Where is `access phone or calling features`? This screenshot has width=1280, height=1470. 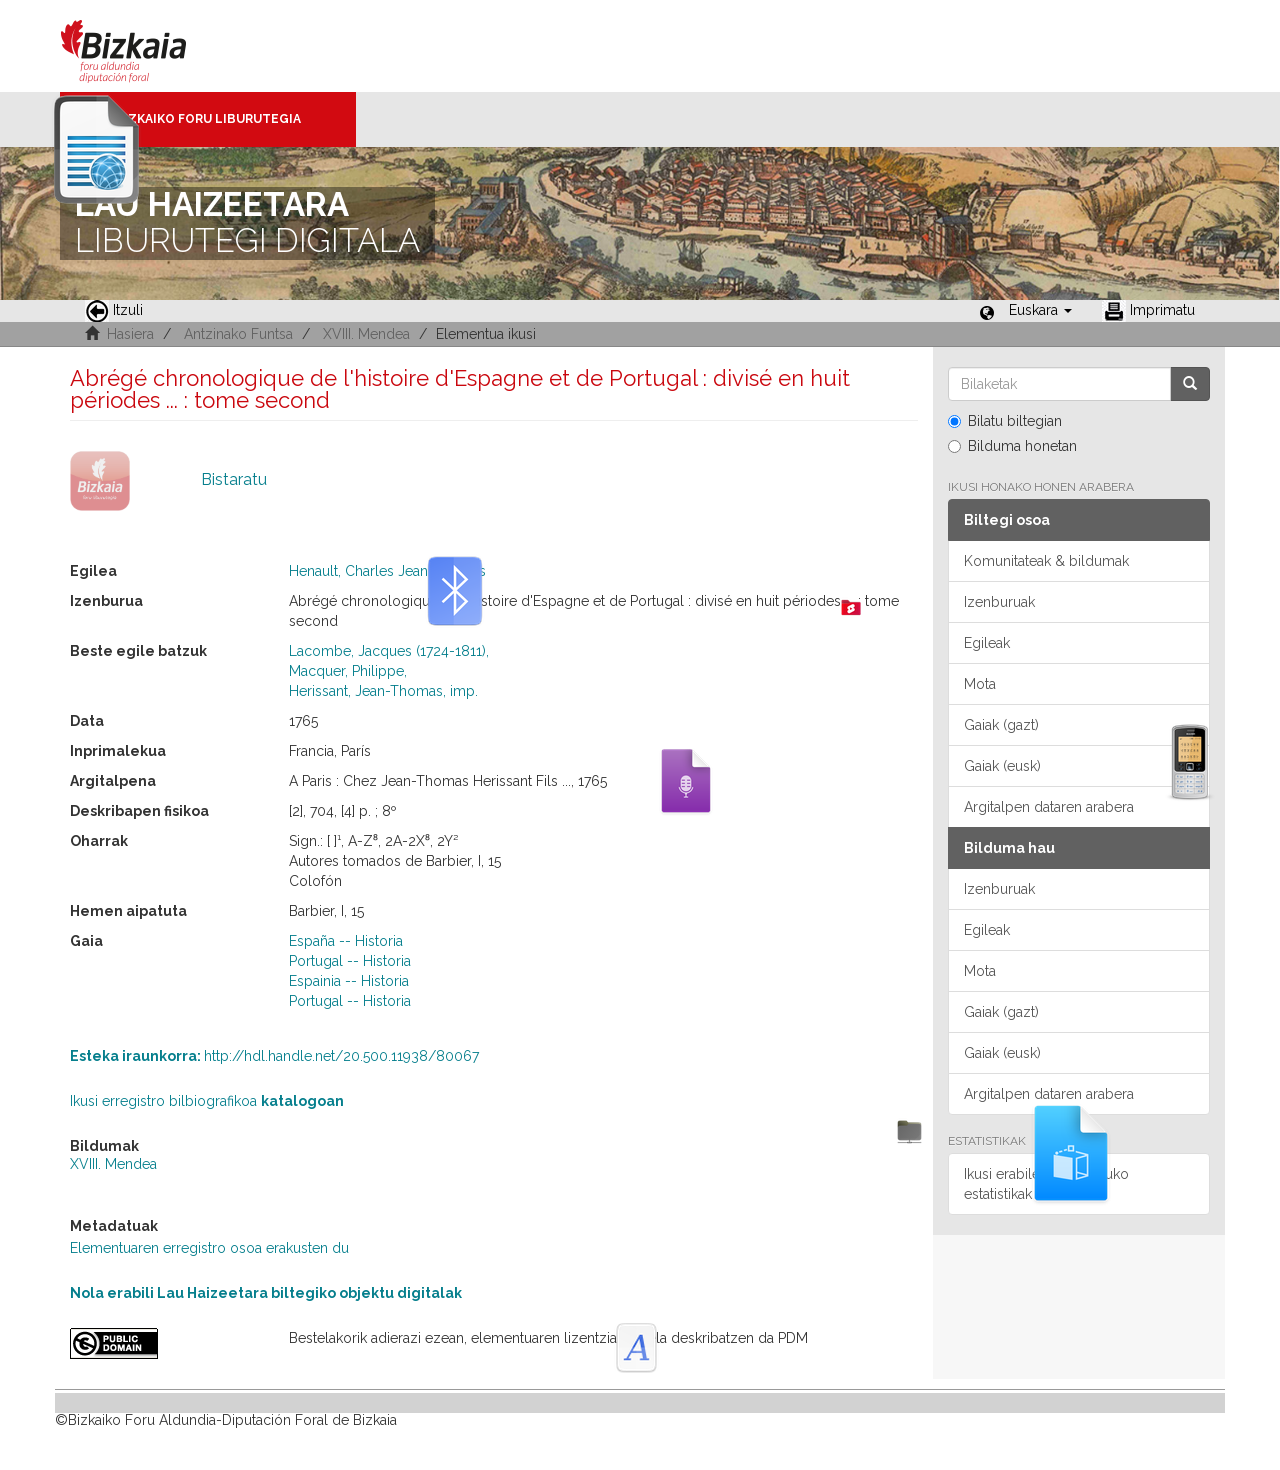
access phone or calling features is located at coordinates (1191, 763).